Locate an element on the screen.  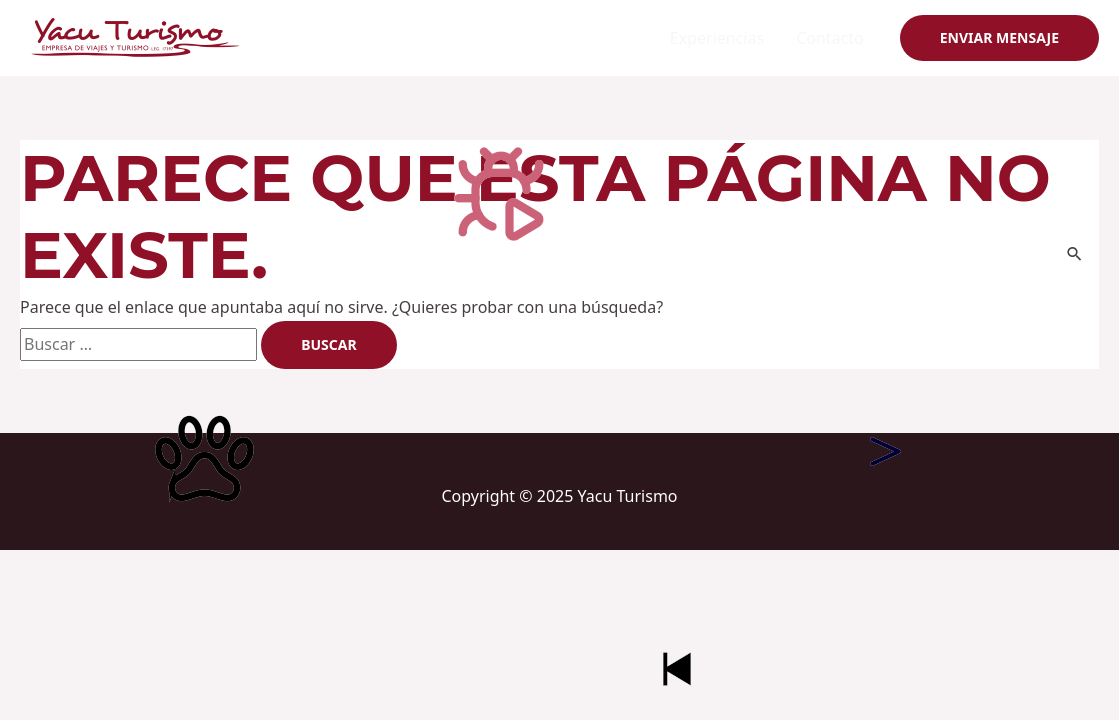
navigate to the next item or page is located at coordinates (884, 451).